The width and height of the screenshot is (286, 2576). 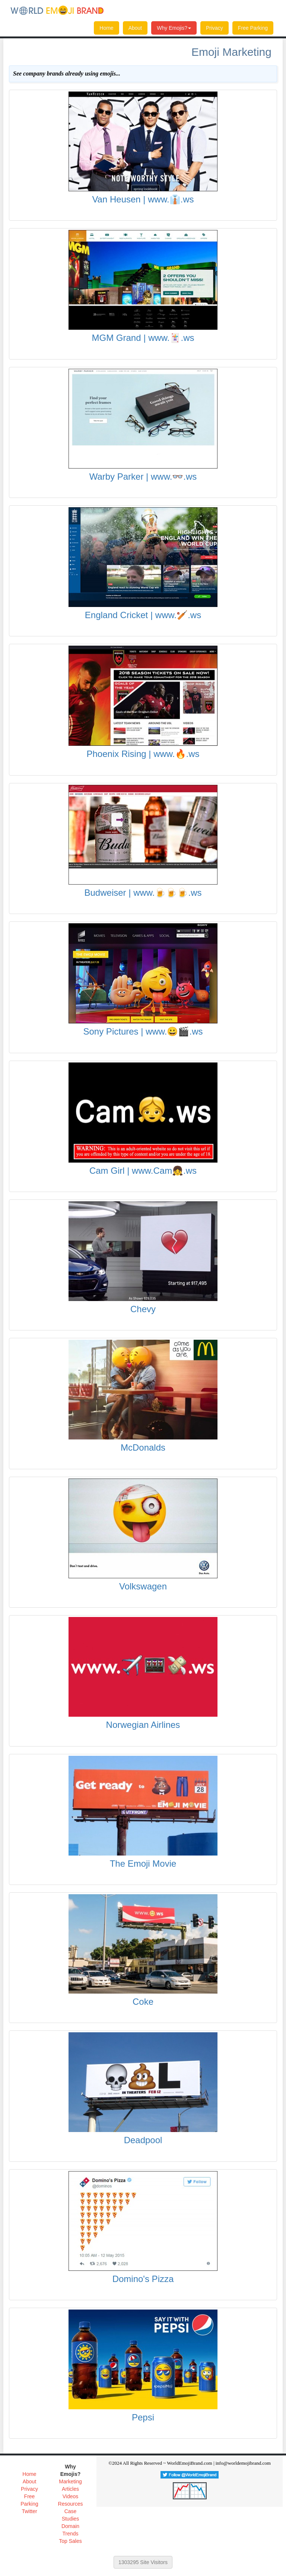 What do you see at coordinates (120, 148) in the screenshot?
I see `open folder containing files or documents` at bounding box center [120, 148].